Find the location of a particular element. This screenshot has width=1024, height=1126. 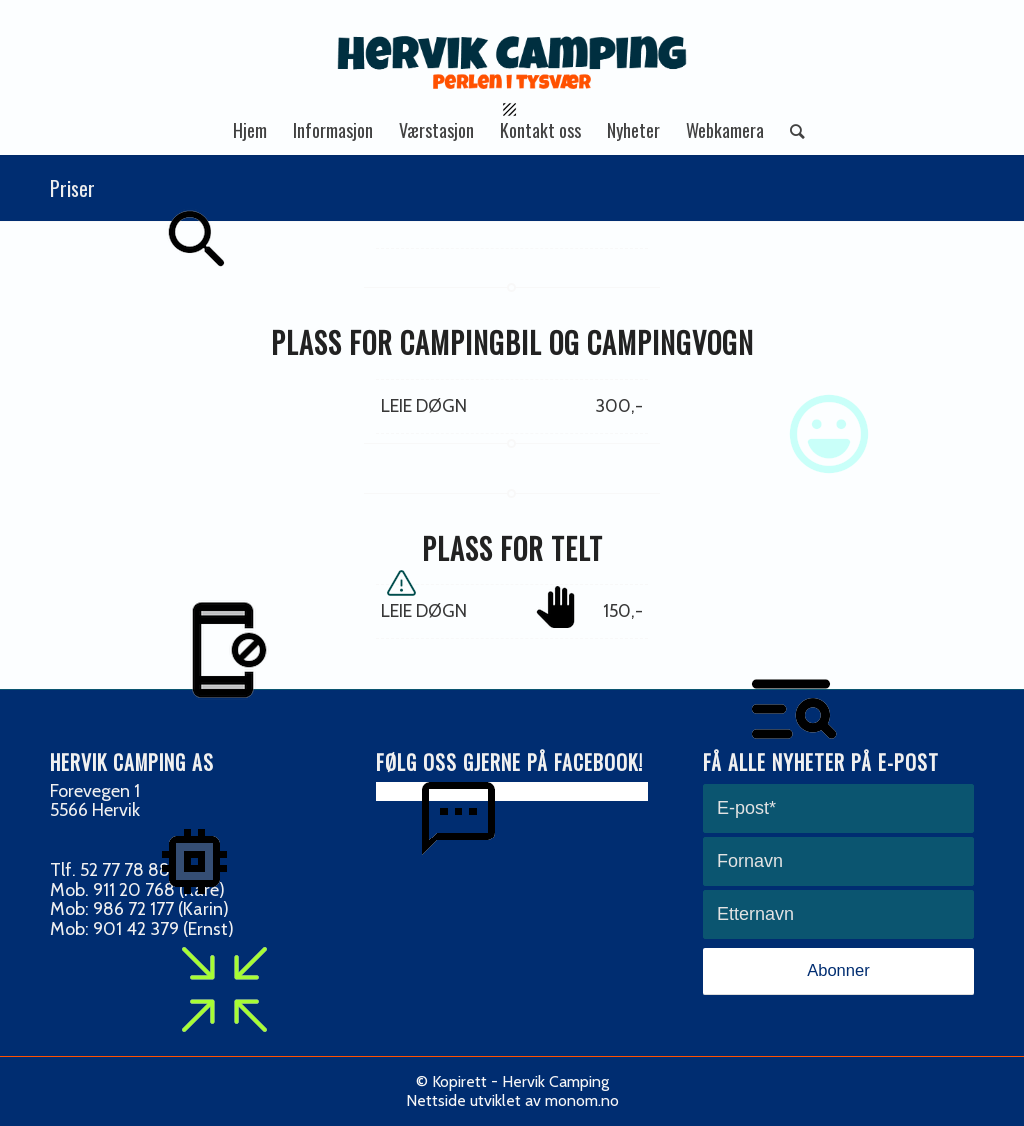

indicates a warning or caution state is located at coordinates (401, 583).